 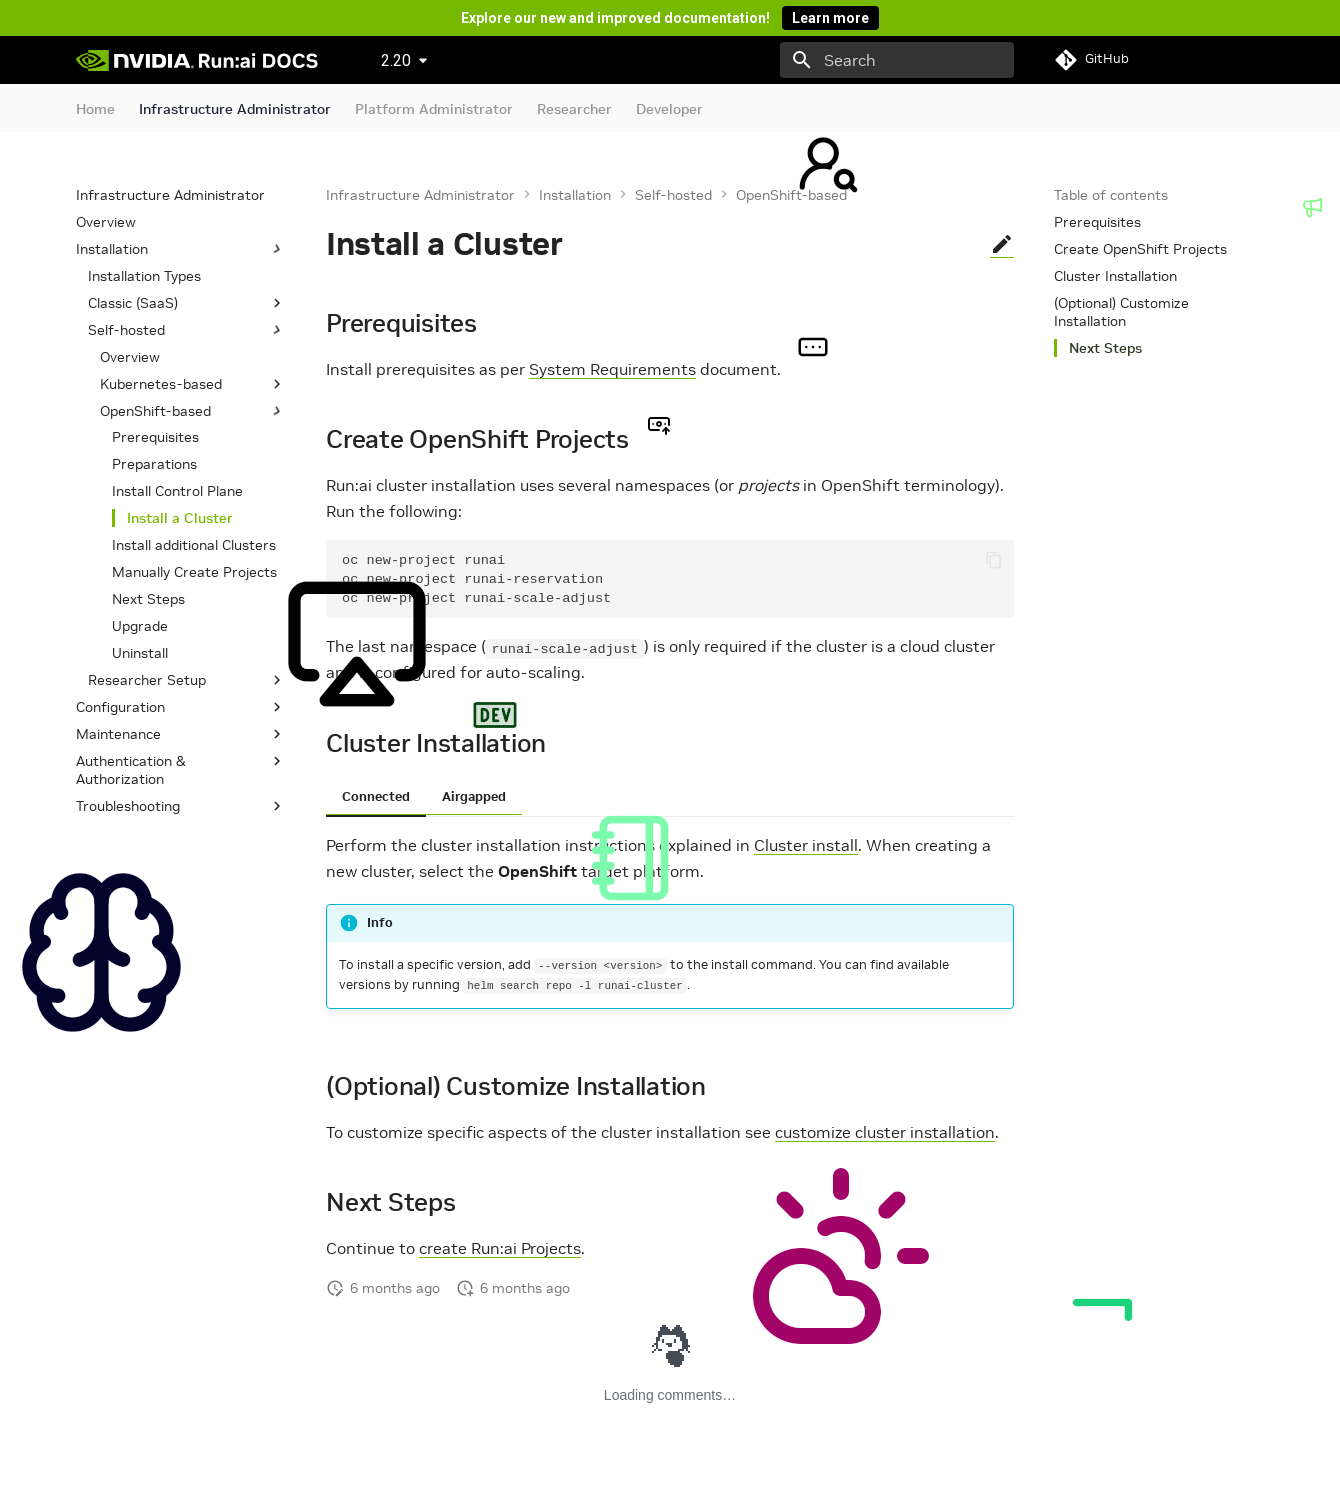 I want to click on search for a user or contact, so click(x=828, y=163).